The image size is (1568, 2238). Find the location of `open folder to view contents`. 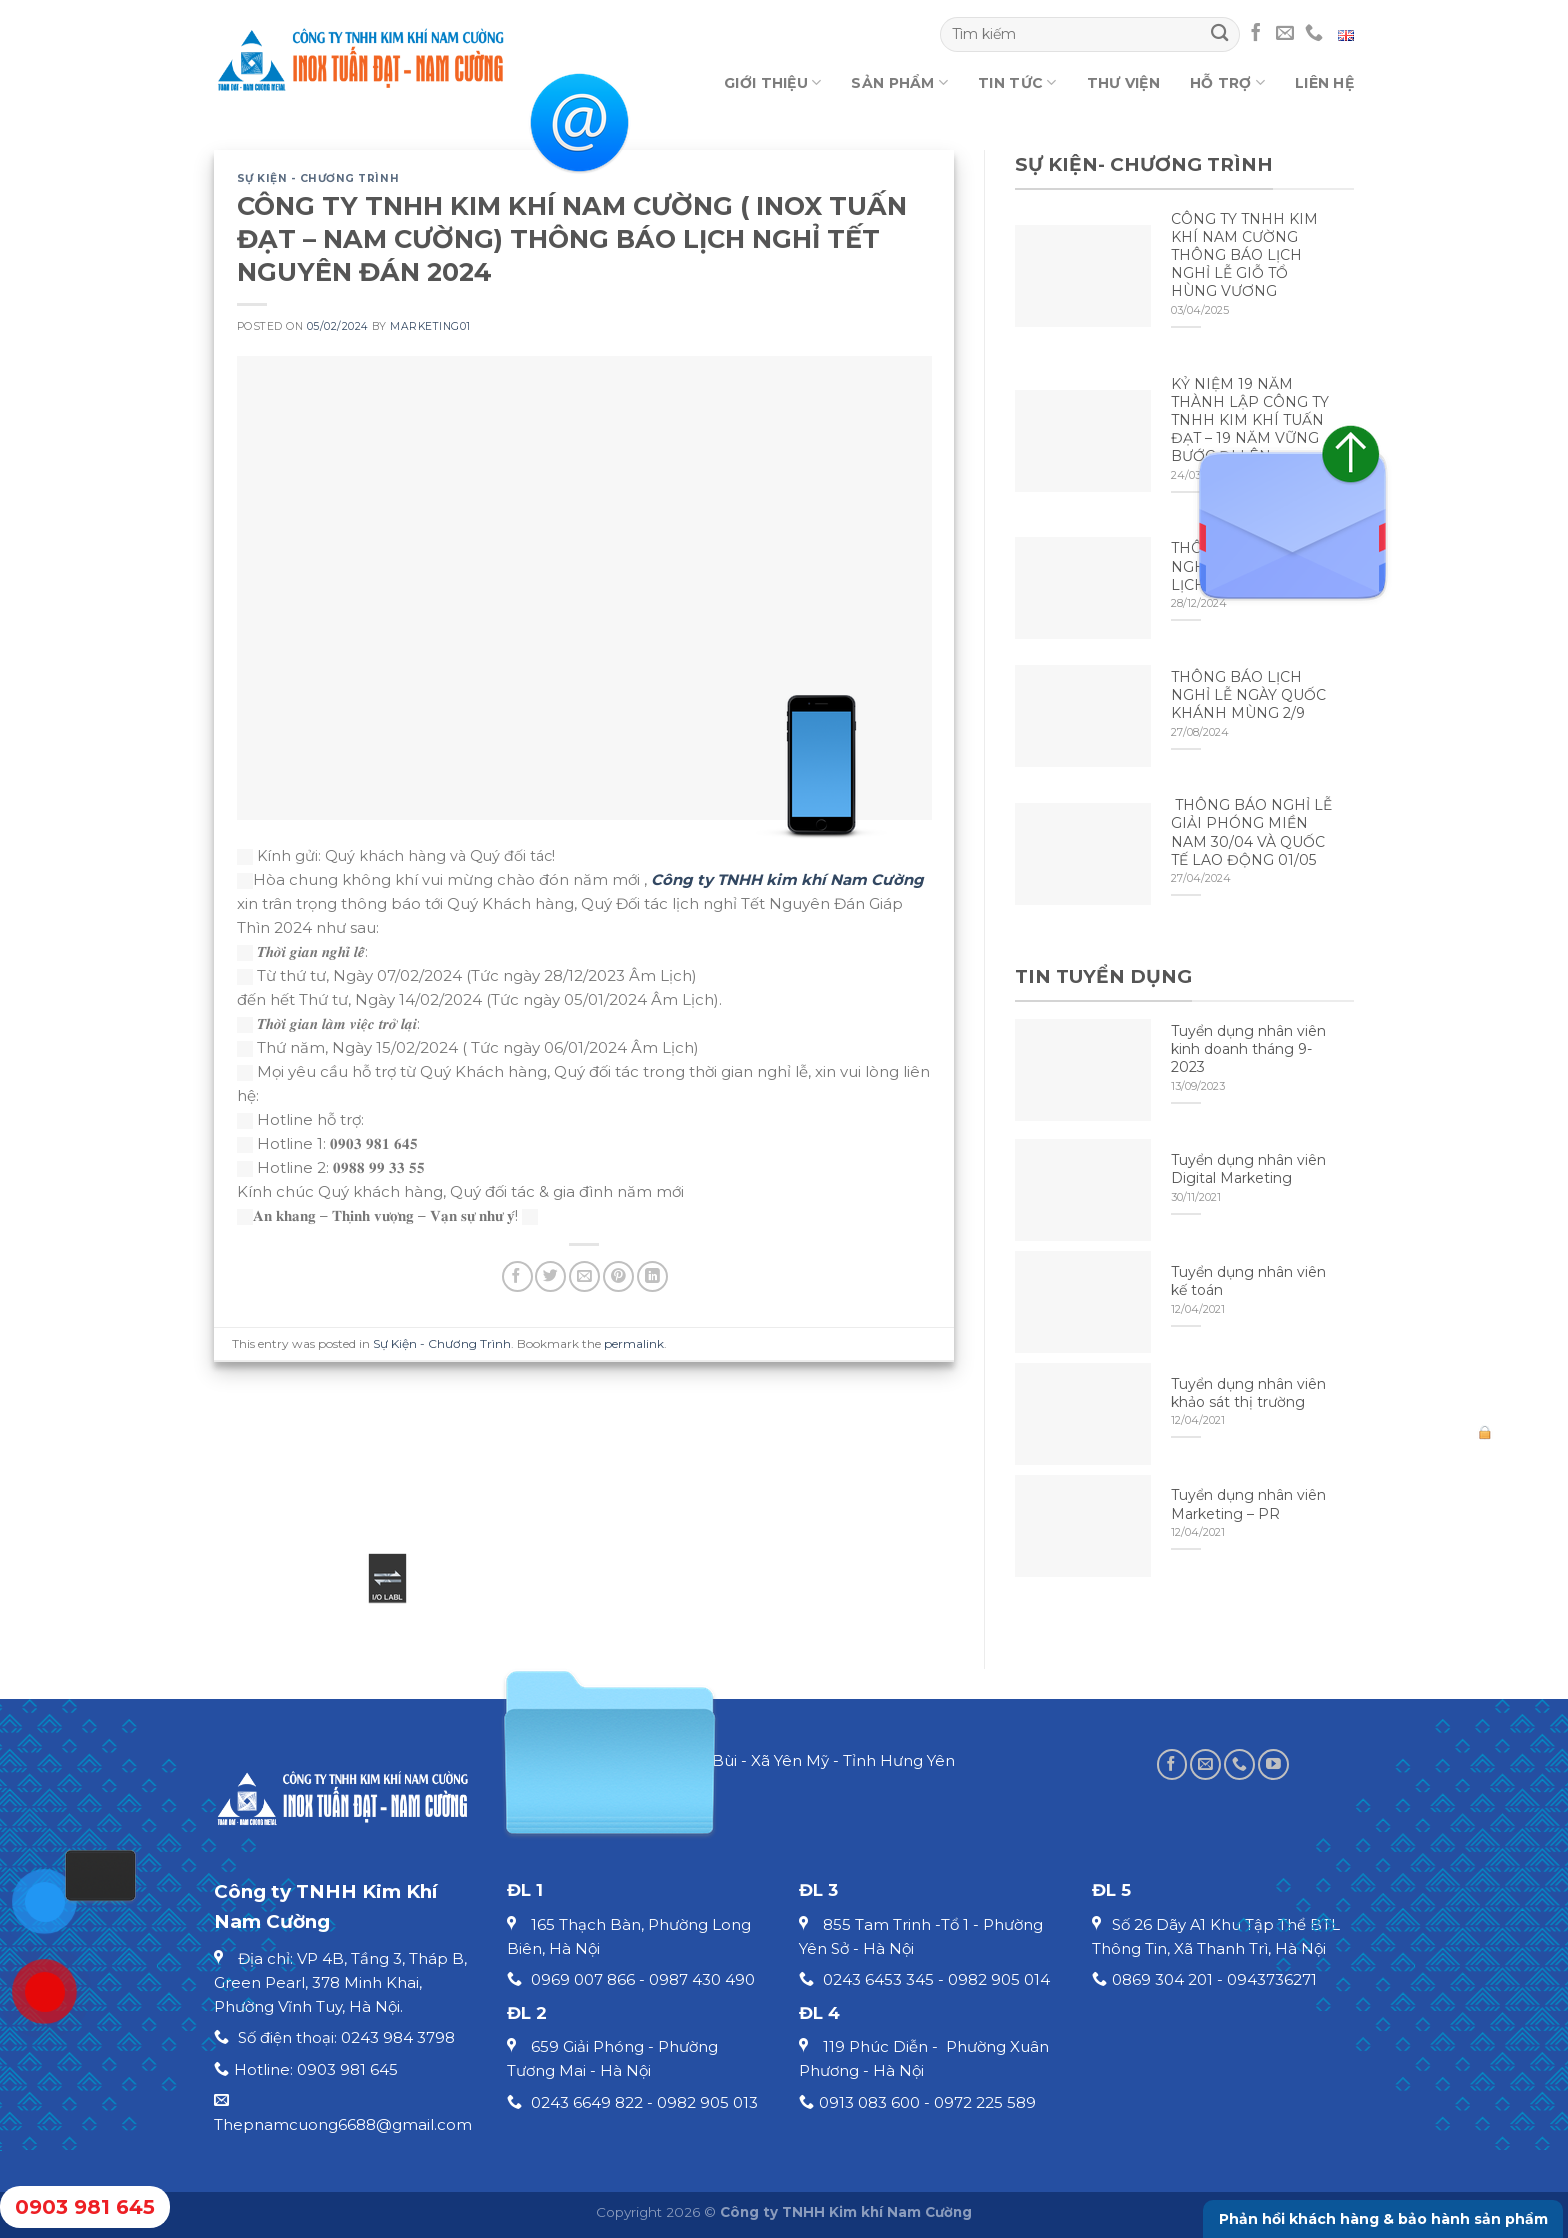

open folder to view contents is located at coordinates (609, 1752).